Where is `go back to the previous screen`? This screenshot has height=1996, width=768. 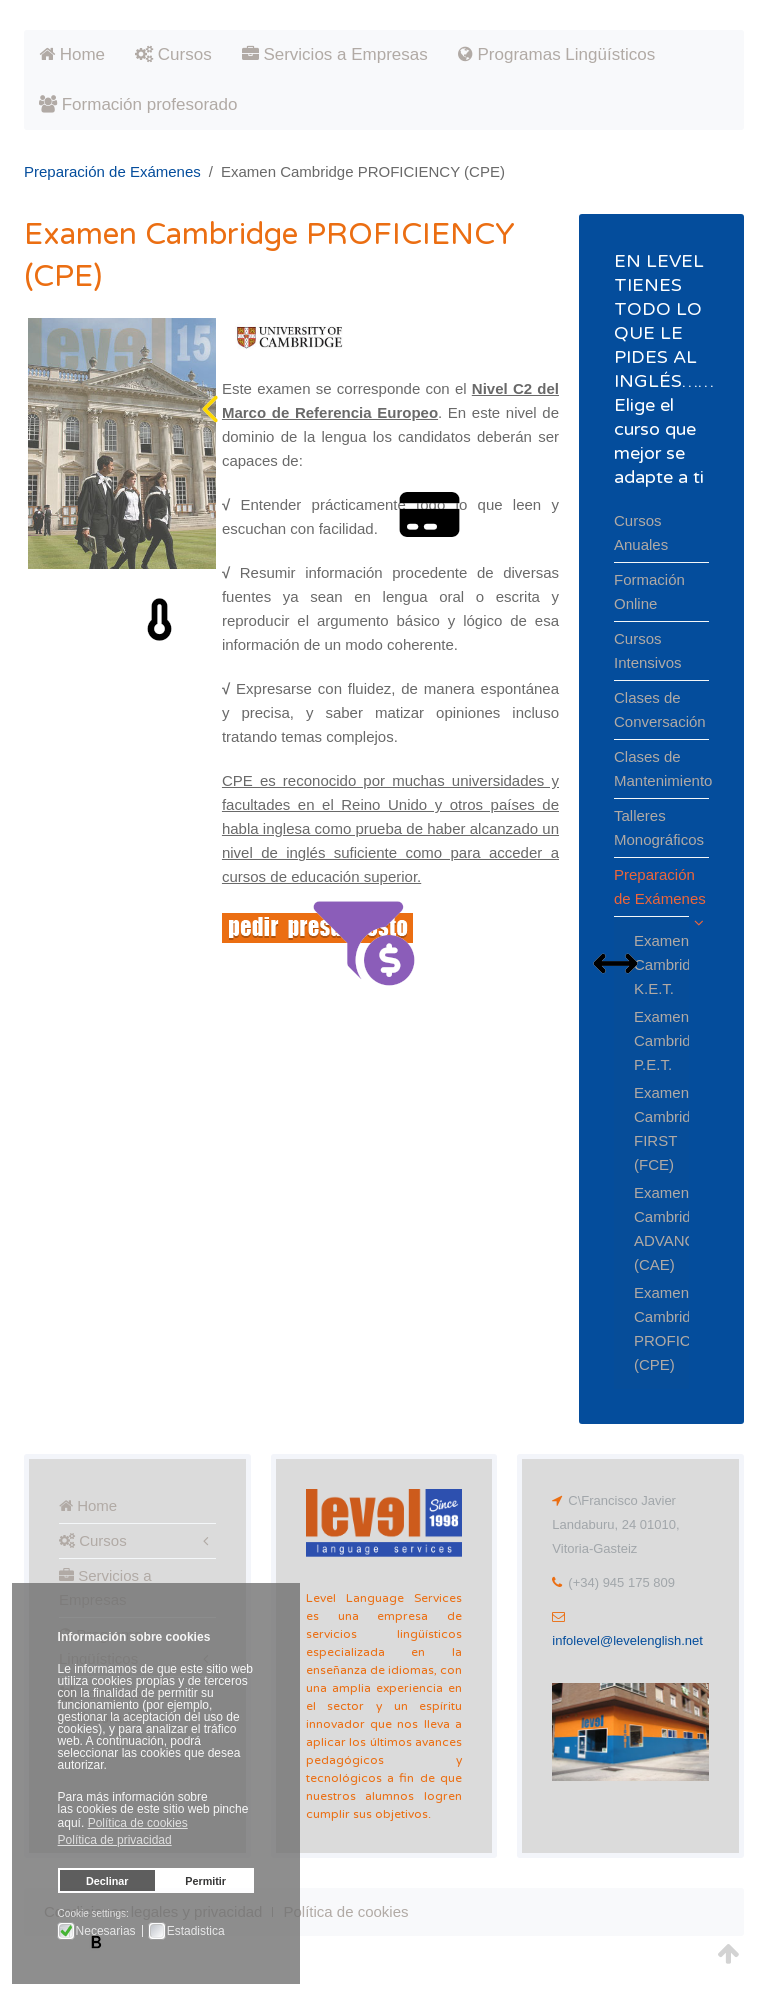 go back to the previous screen is located at coordinates (212, 409).